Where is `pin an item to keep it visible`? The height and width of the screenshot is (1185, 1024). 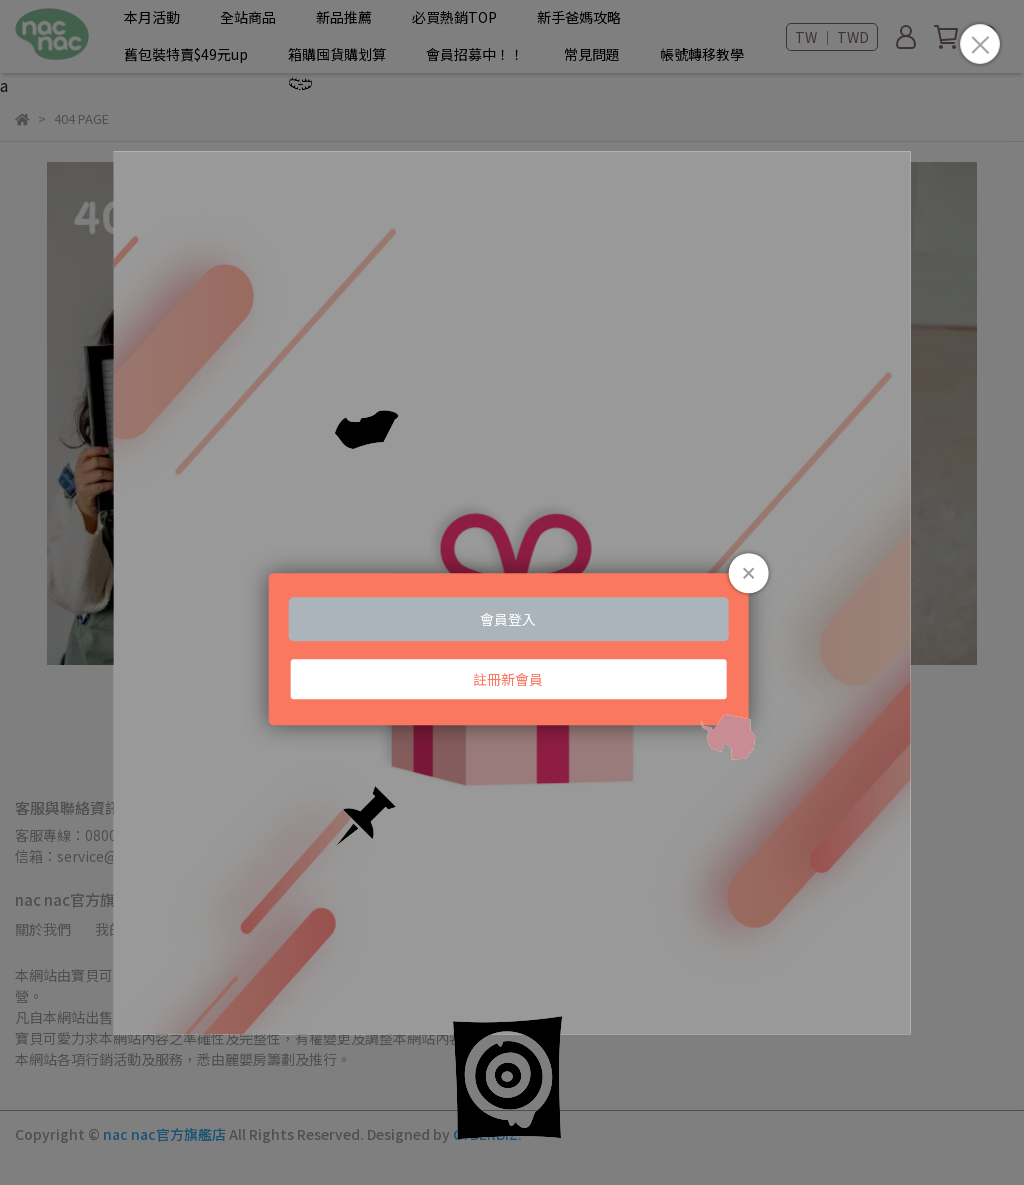
pin an item to keep it visible is located at coordinates (366, 816).